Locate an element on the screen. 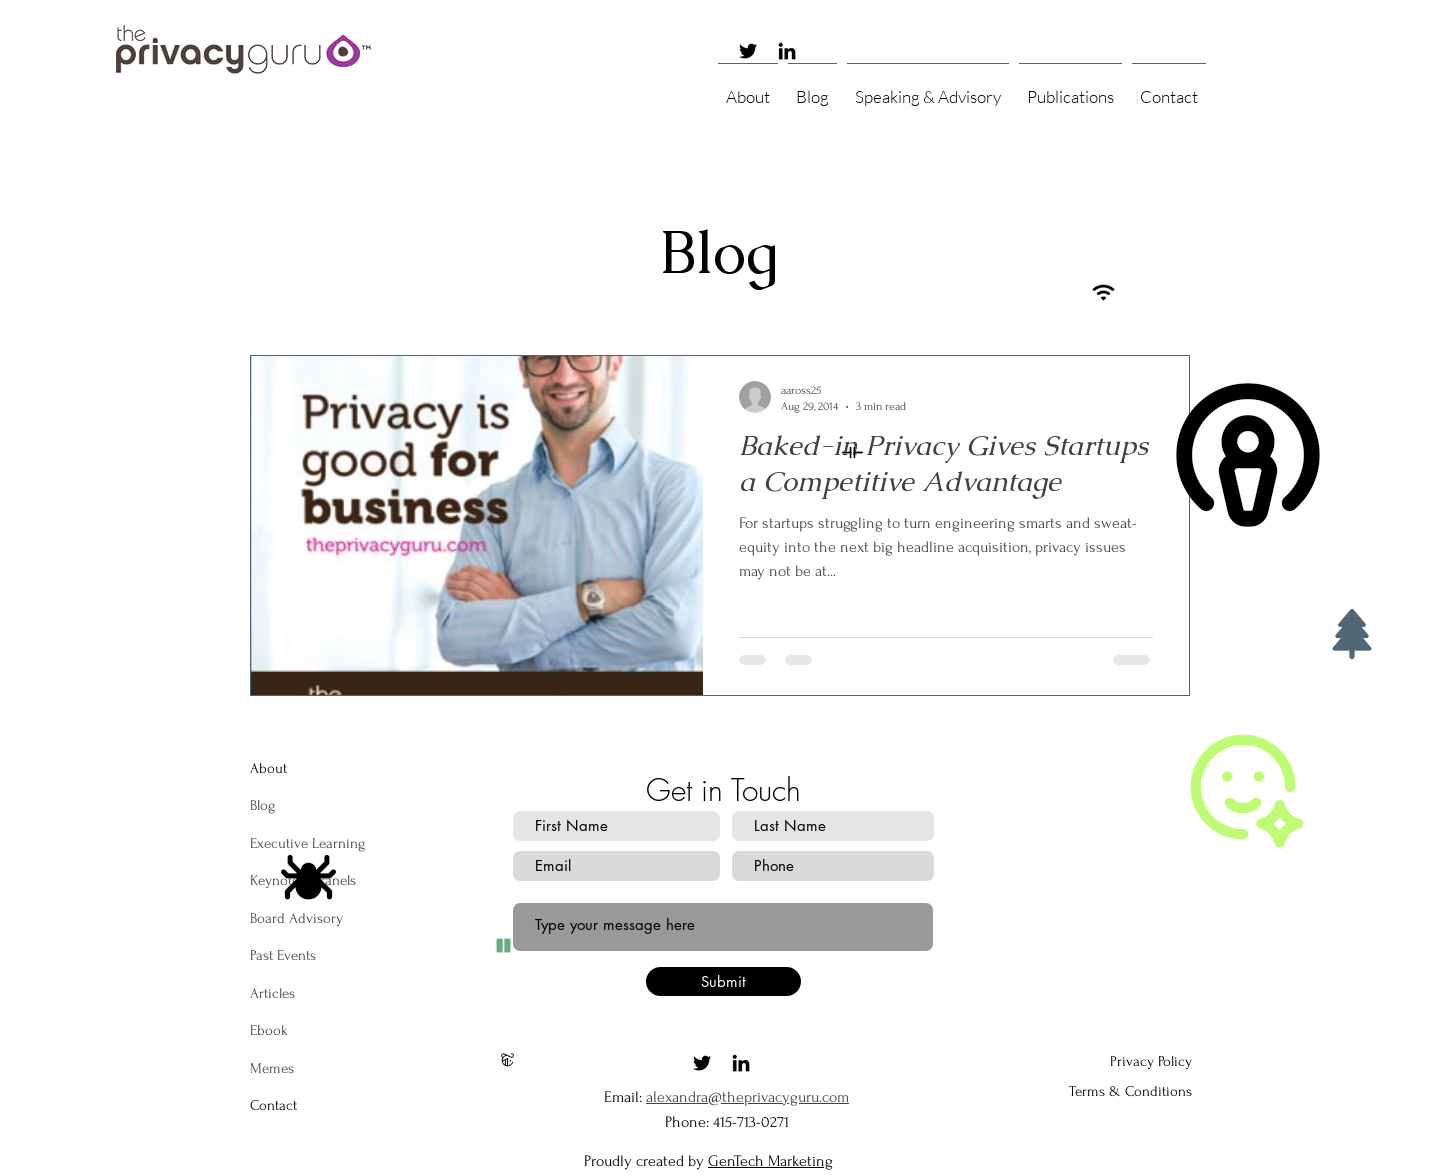 The image size is (1440, 1175). indicates active wifi connection is located at coordinates (1103, 292).